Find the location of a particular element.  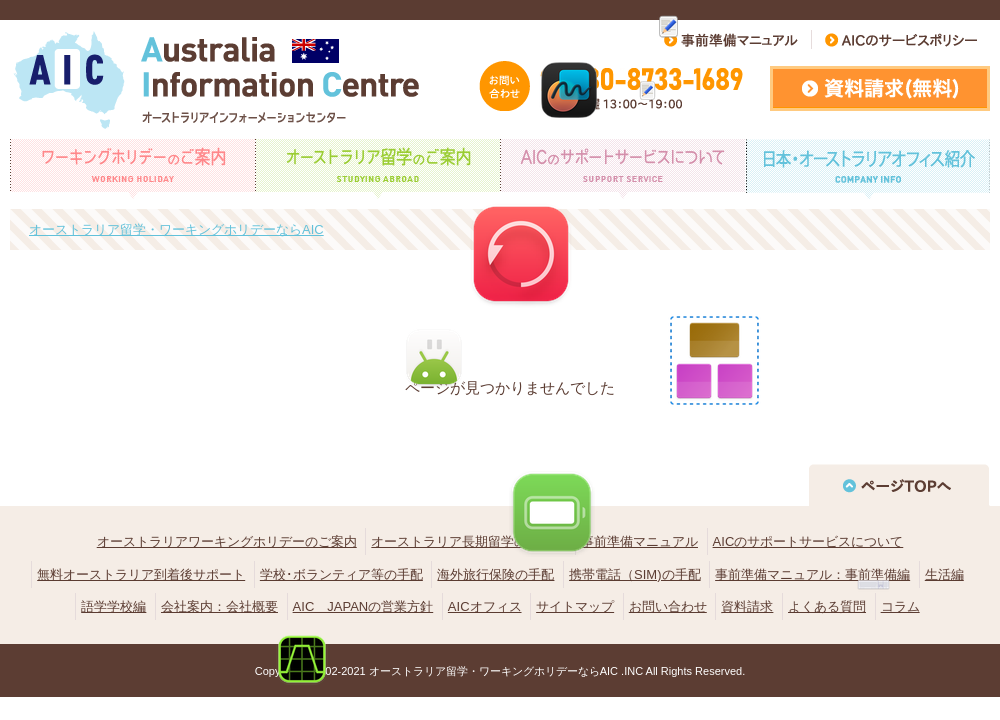

open gtkwave waveform viewer application is located at coordinates (302, 659).